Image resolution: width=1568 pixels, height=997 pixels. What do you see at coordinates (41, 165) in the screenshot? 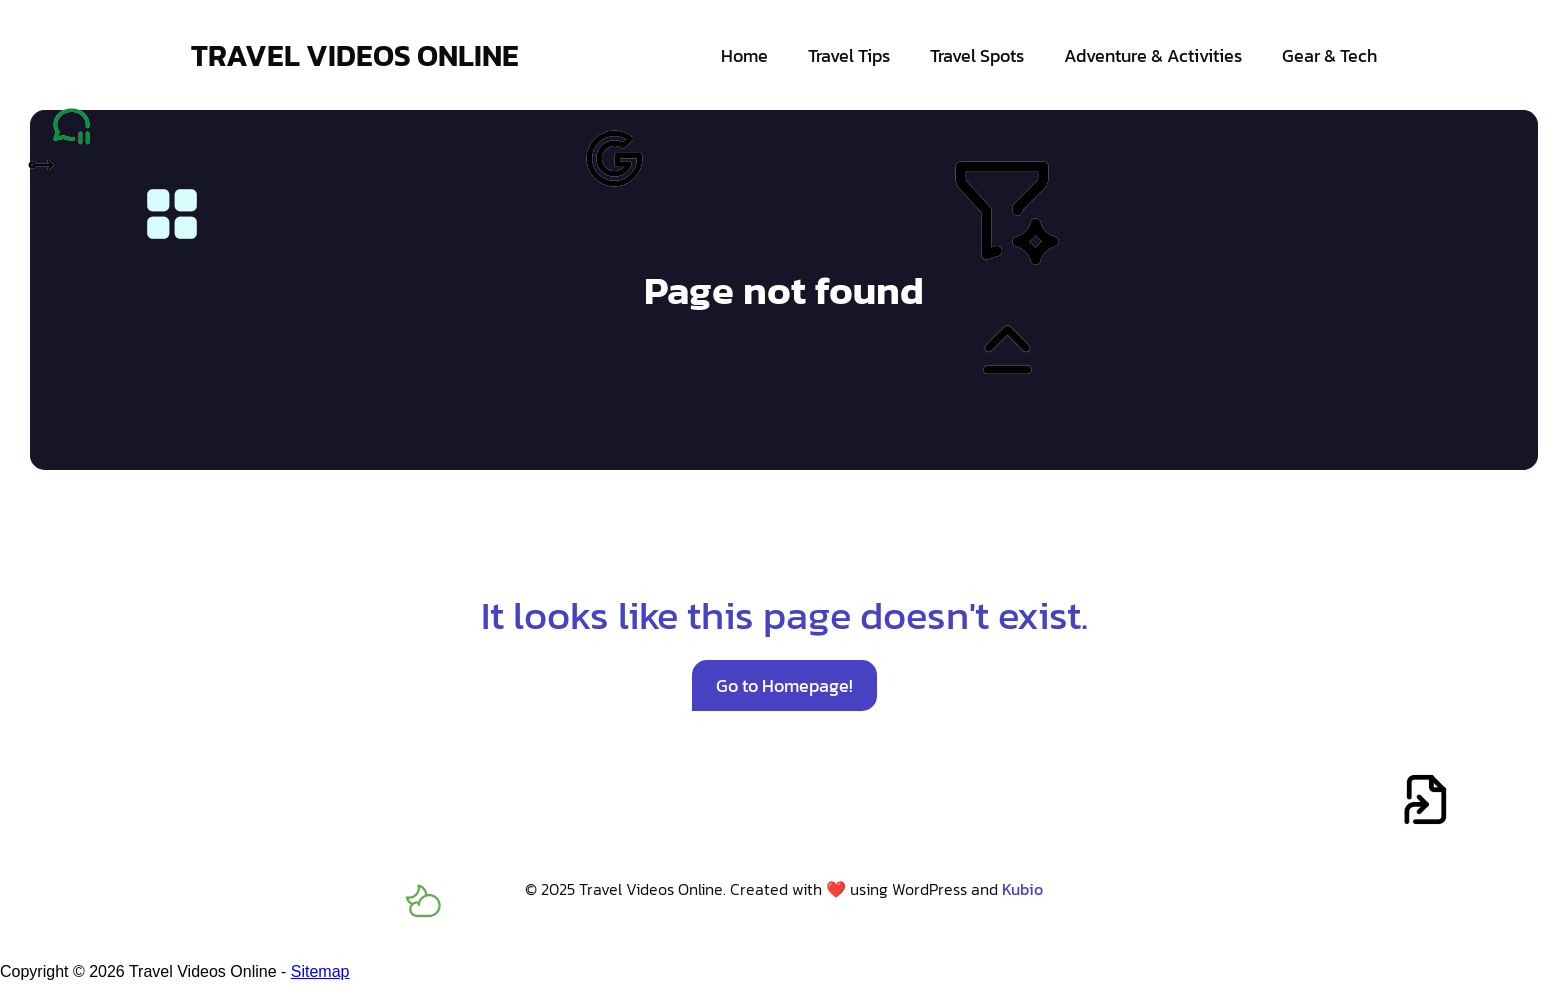
I see `proceed to the next step` at bounding box center [41, 165].